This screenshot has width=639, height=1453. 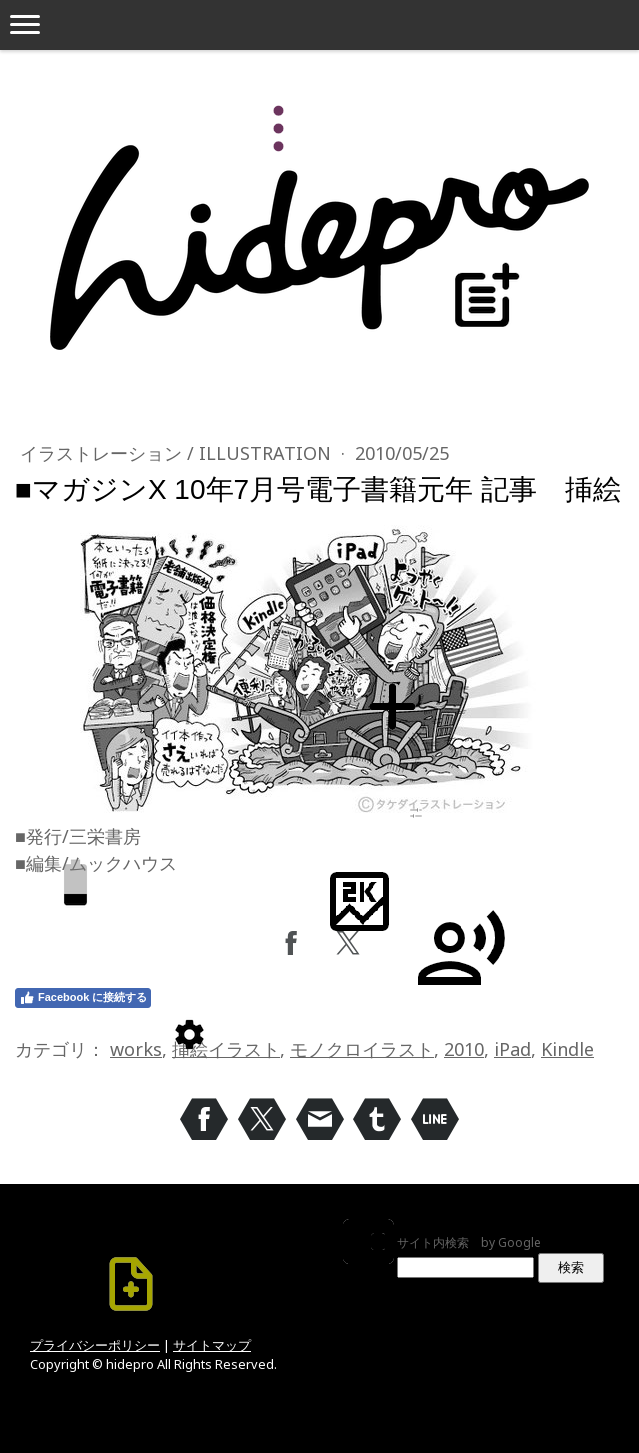 What do you see at coordinates (189, 1034) in the screenshot?
I see `access app or system settings` at bounding box center [189, 1034].